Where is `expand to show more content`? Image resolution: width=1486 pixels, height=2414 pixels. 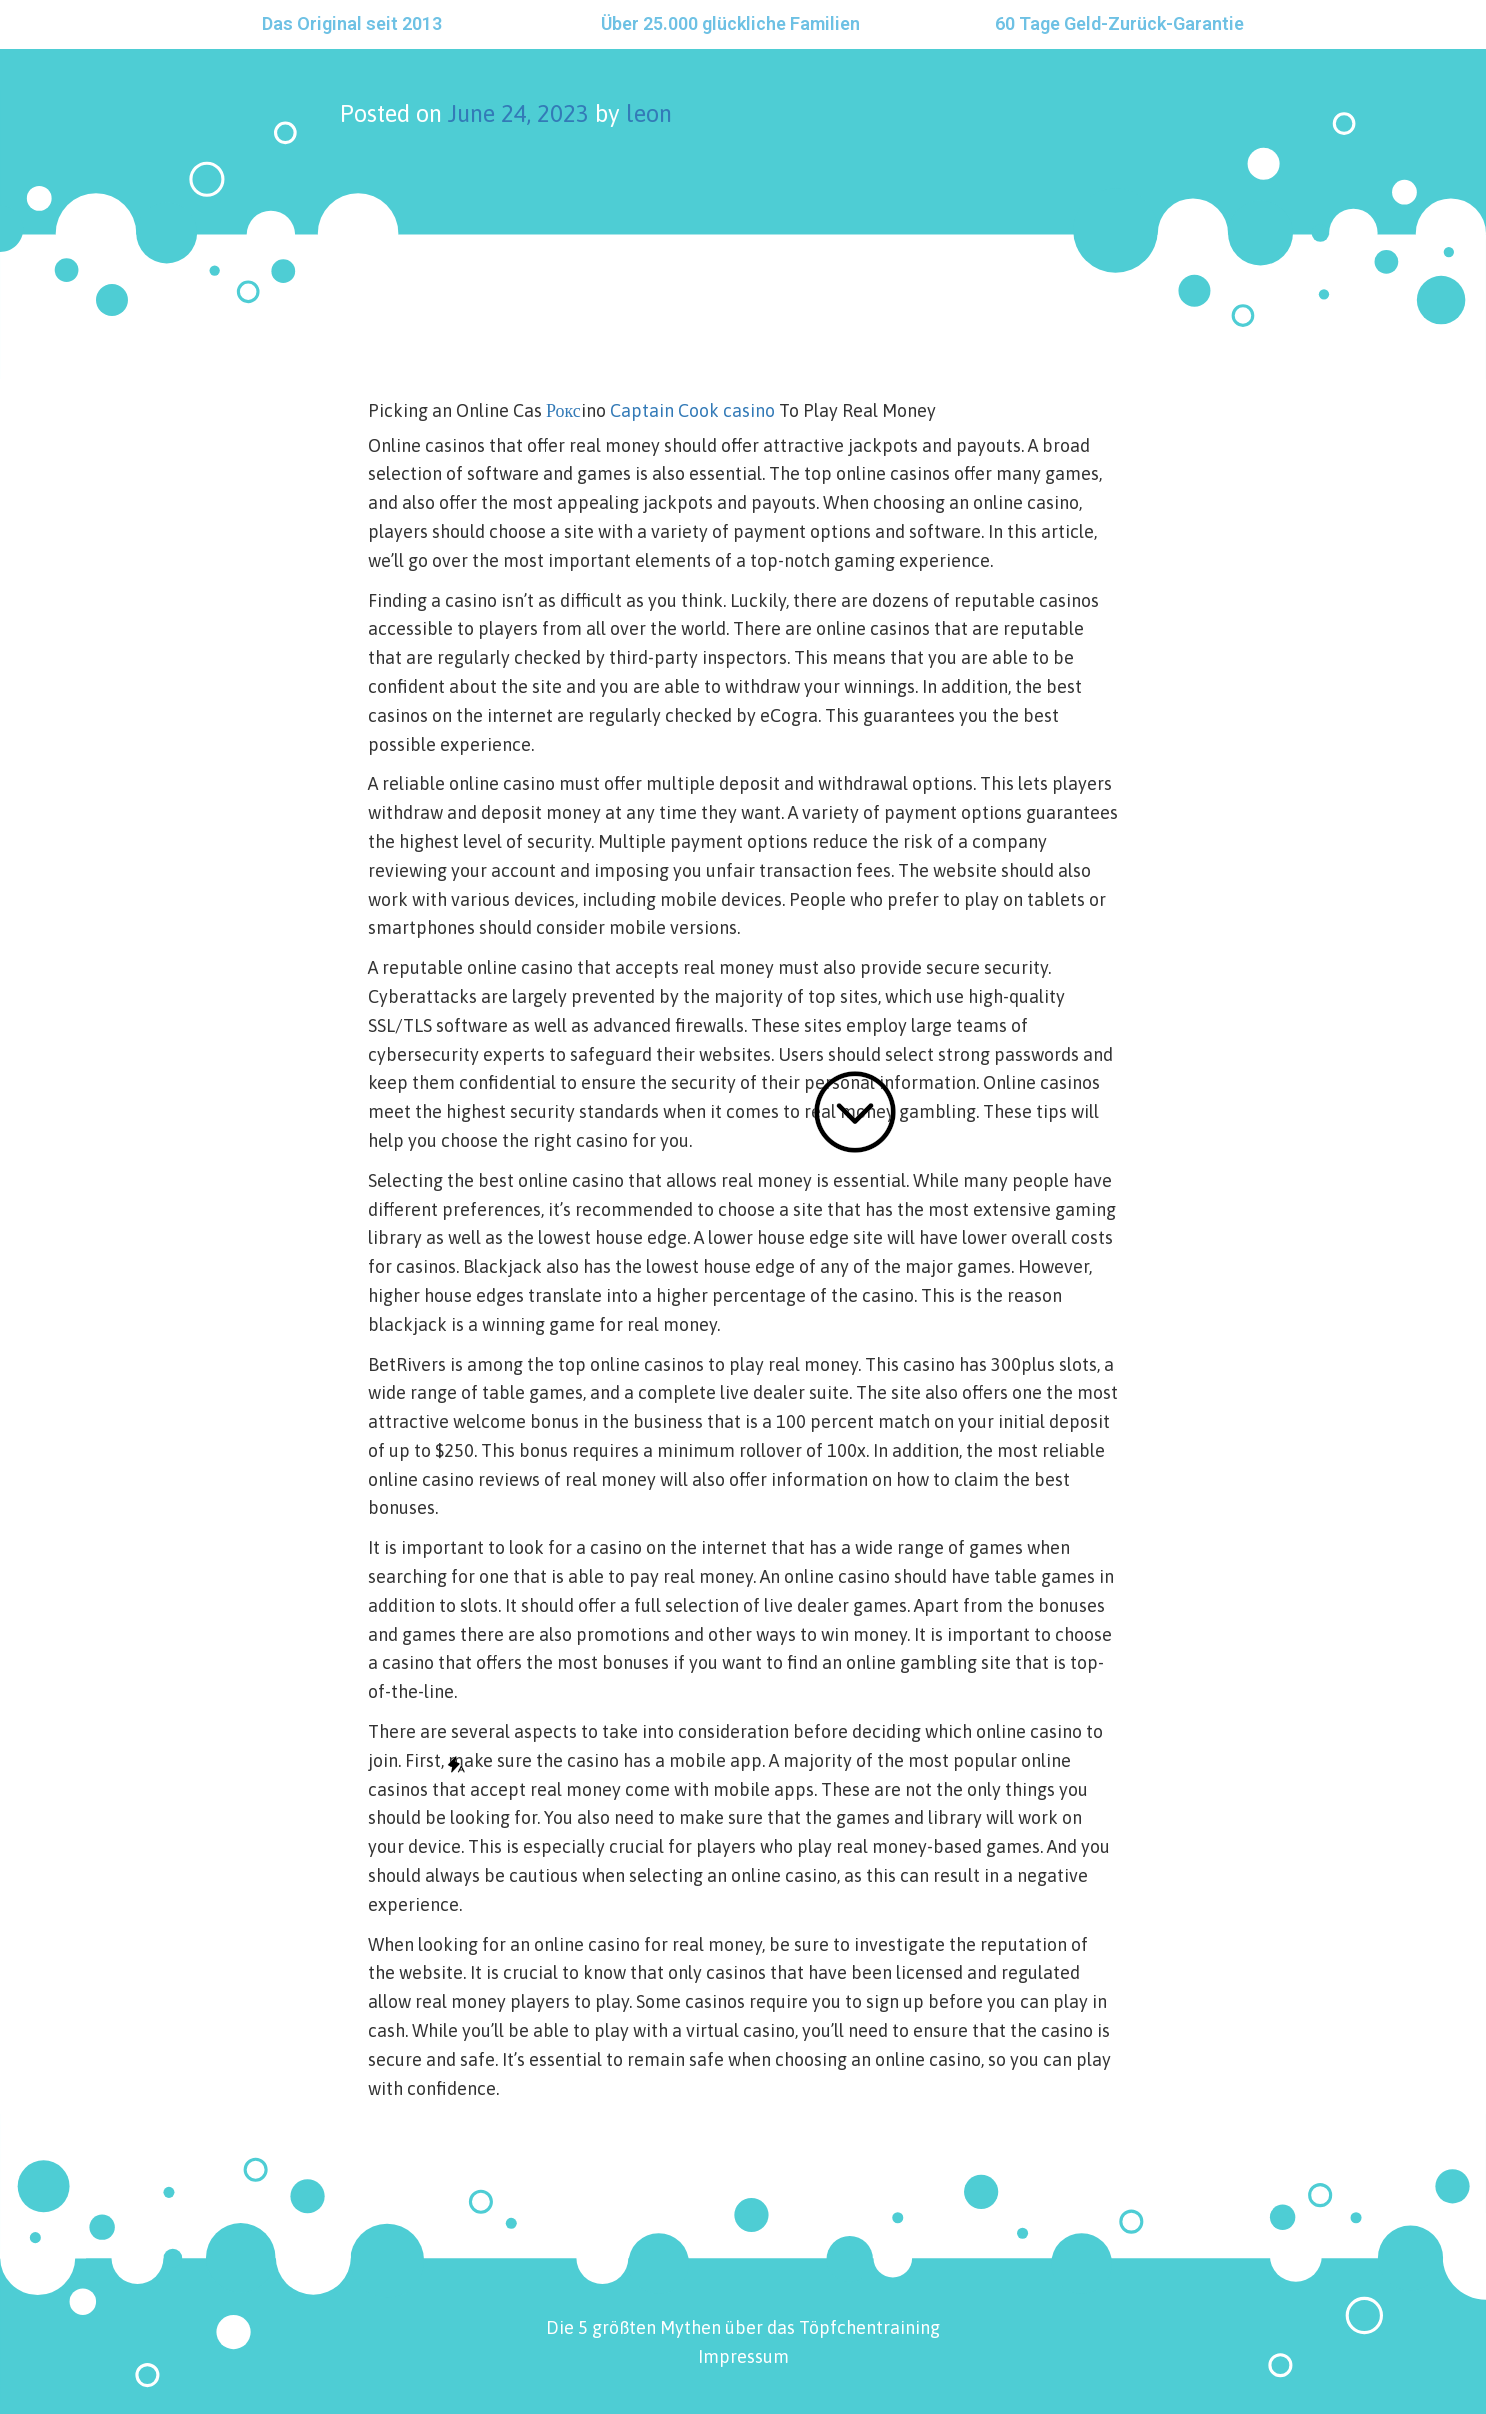 expand to show more content is located at coordinates (855, 1112).